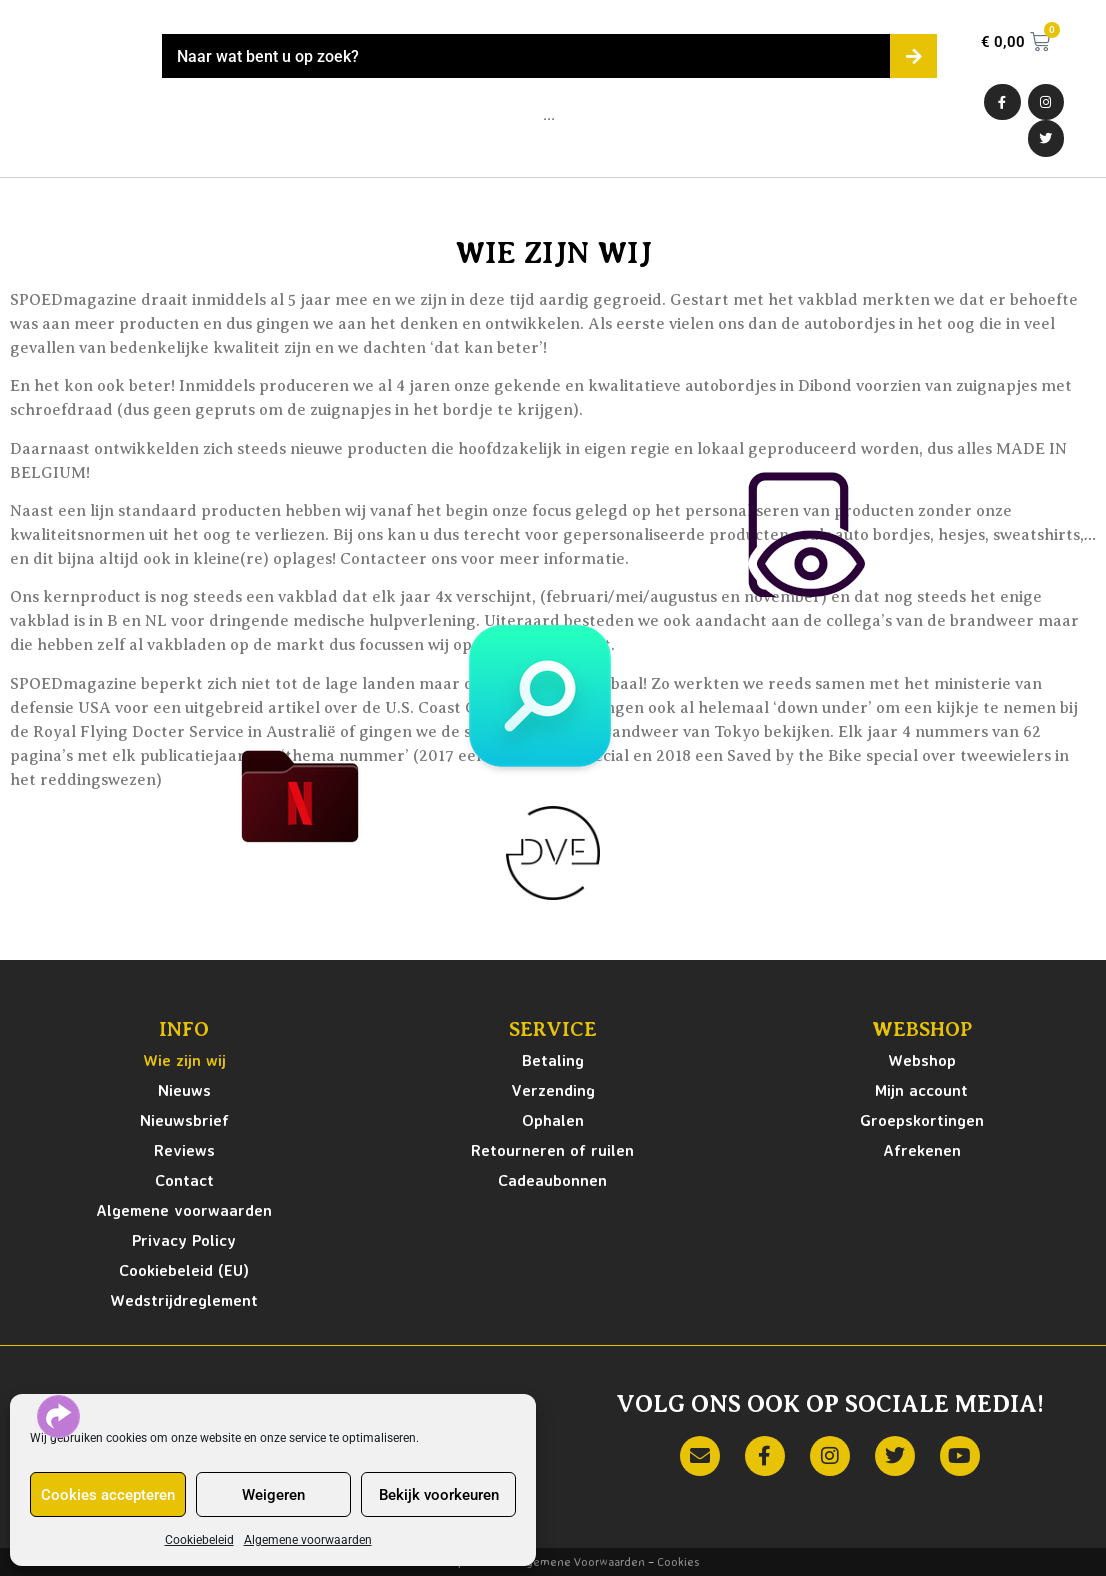 The height and width of the screenshot is (1576, 1106). What do you see at coordinates (58, 1416) in the screenshot?
I see `indicates a locally modified file in version control` at bounding box center [58, 1416].